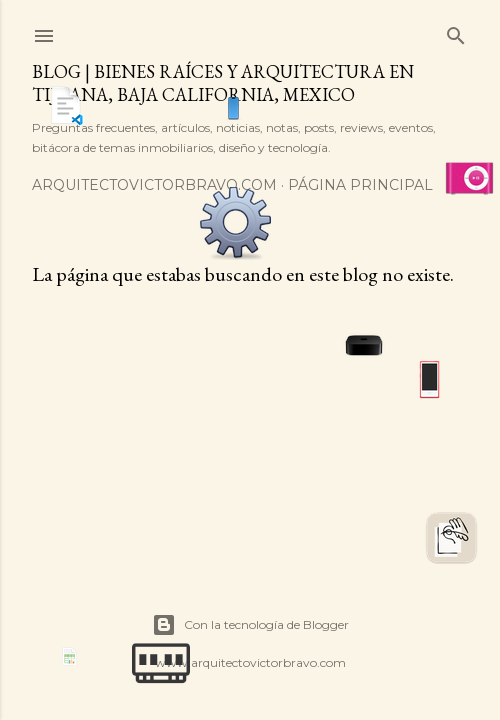 The width and height of the screenshot is (500, 720). Describe the element at coordinates (451, 537) in the screenshot. I see `open Claude Notes app` at that location.